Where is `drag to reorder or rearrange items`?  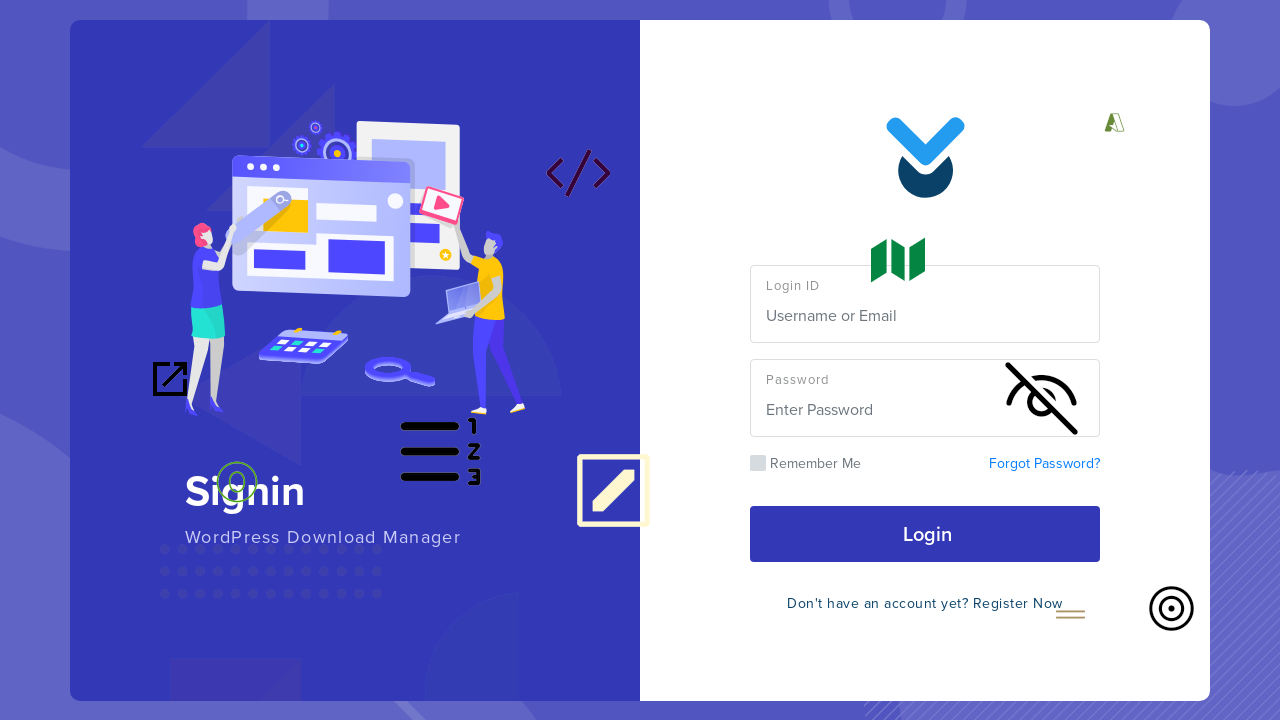 drag to reorder or rearrange items is located at coordinates (1070, 614).